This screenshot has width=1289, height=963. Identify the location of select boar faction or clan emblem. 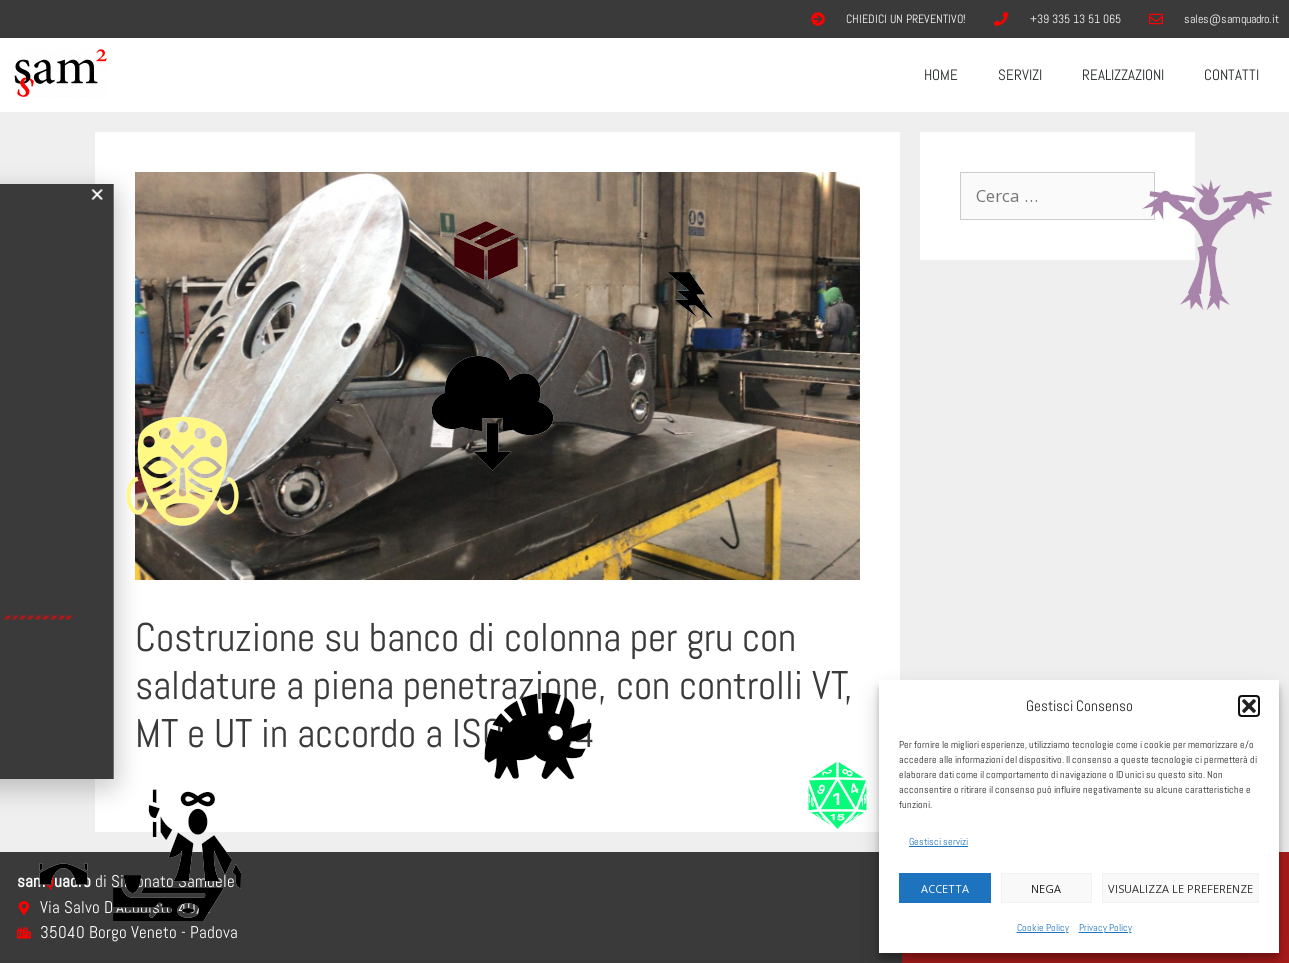
(538, 736).